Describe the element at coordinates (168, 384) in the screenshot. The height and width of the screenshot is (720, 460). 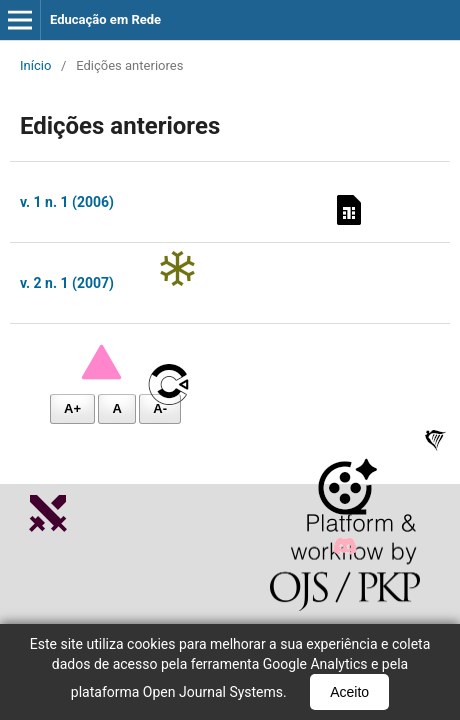
I see `construct 3 game development software logo` at that location.